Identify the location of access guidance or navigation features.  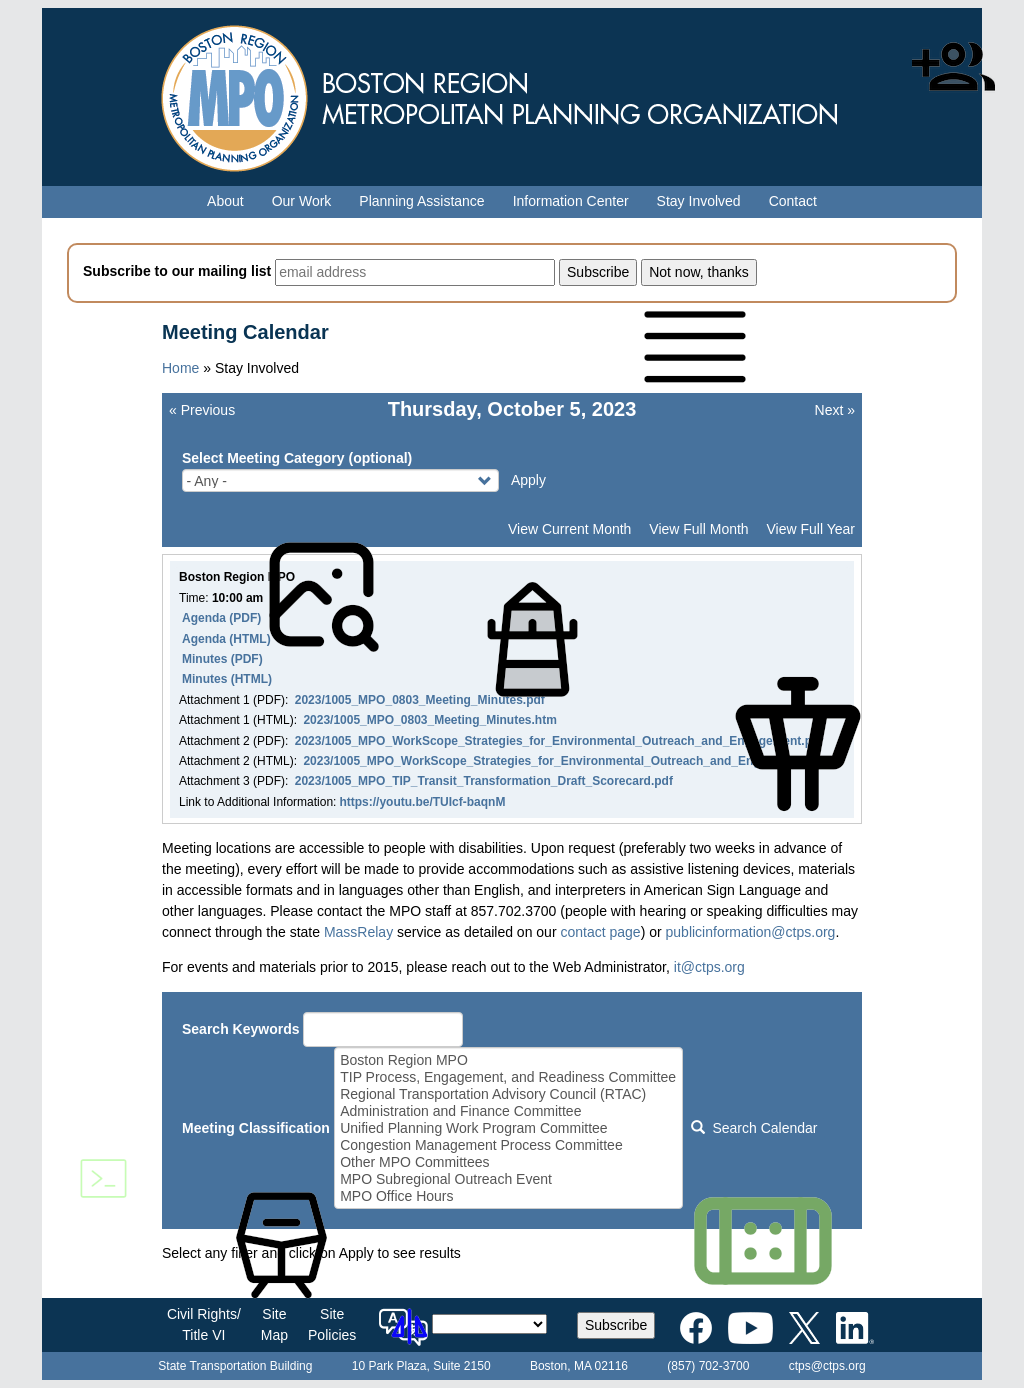
(532, 643).